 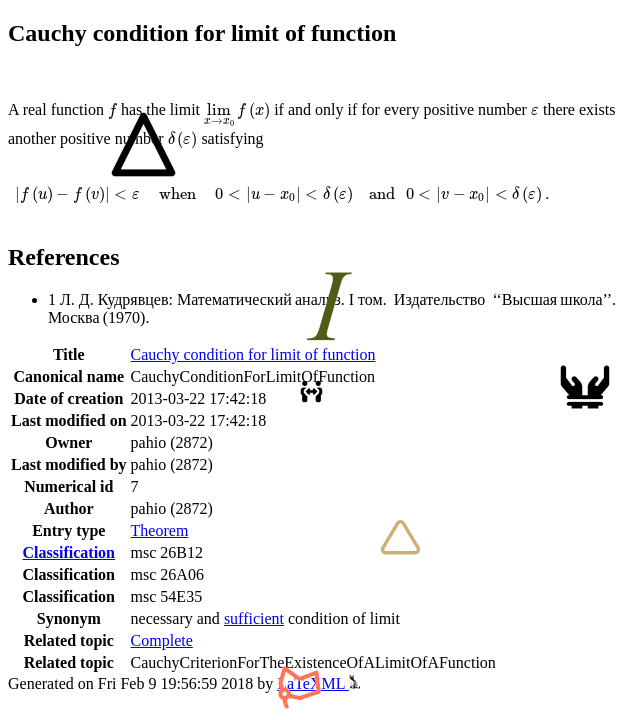 What do you see at coordinates (143, 144) in the screenshot?
I see `indicates change or difference in a value` at bounding box center [143, 144].